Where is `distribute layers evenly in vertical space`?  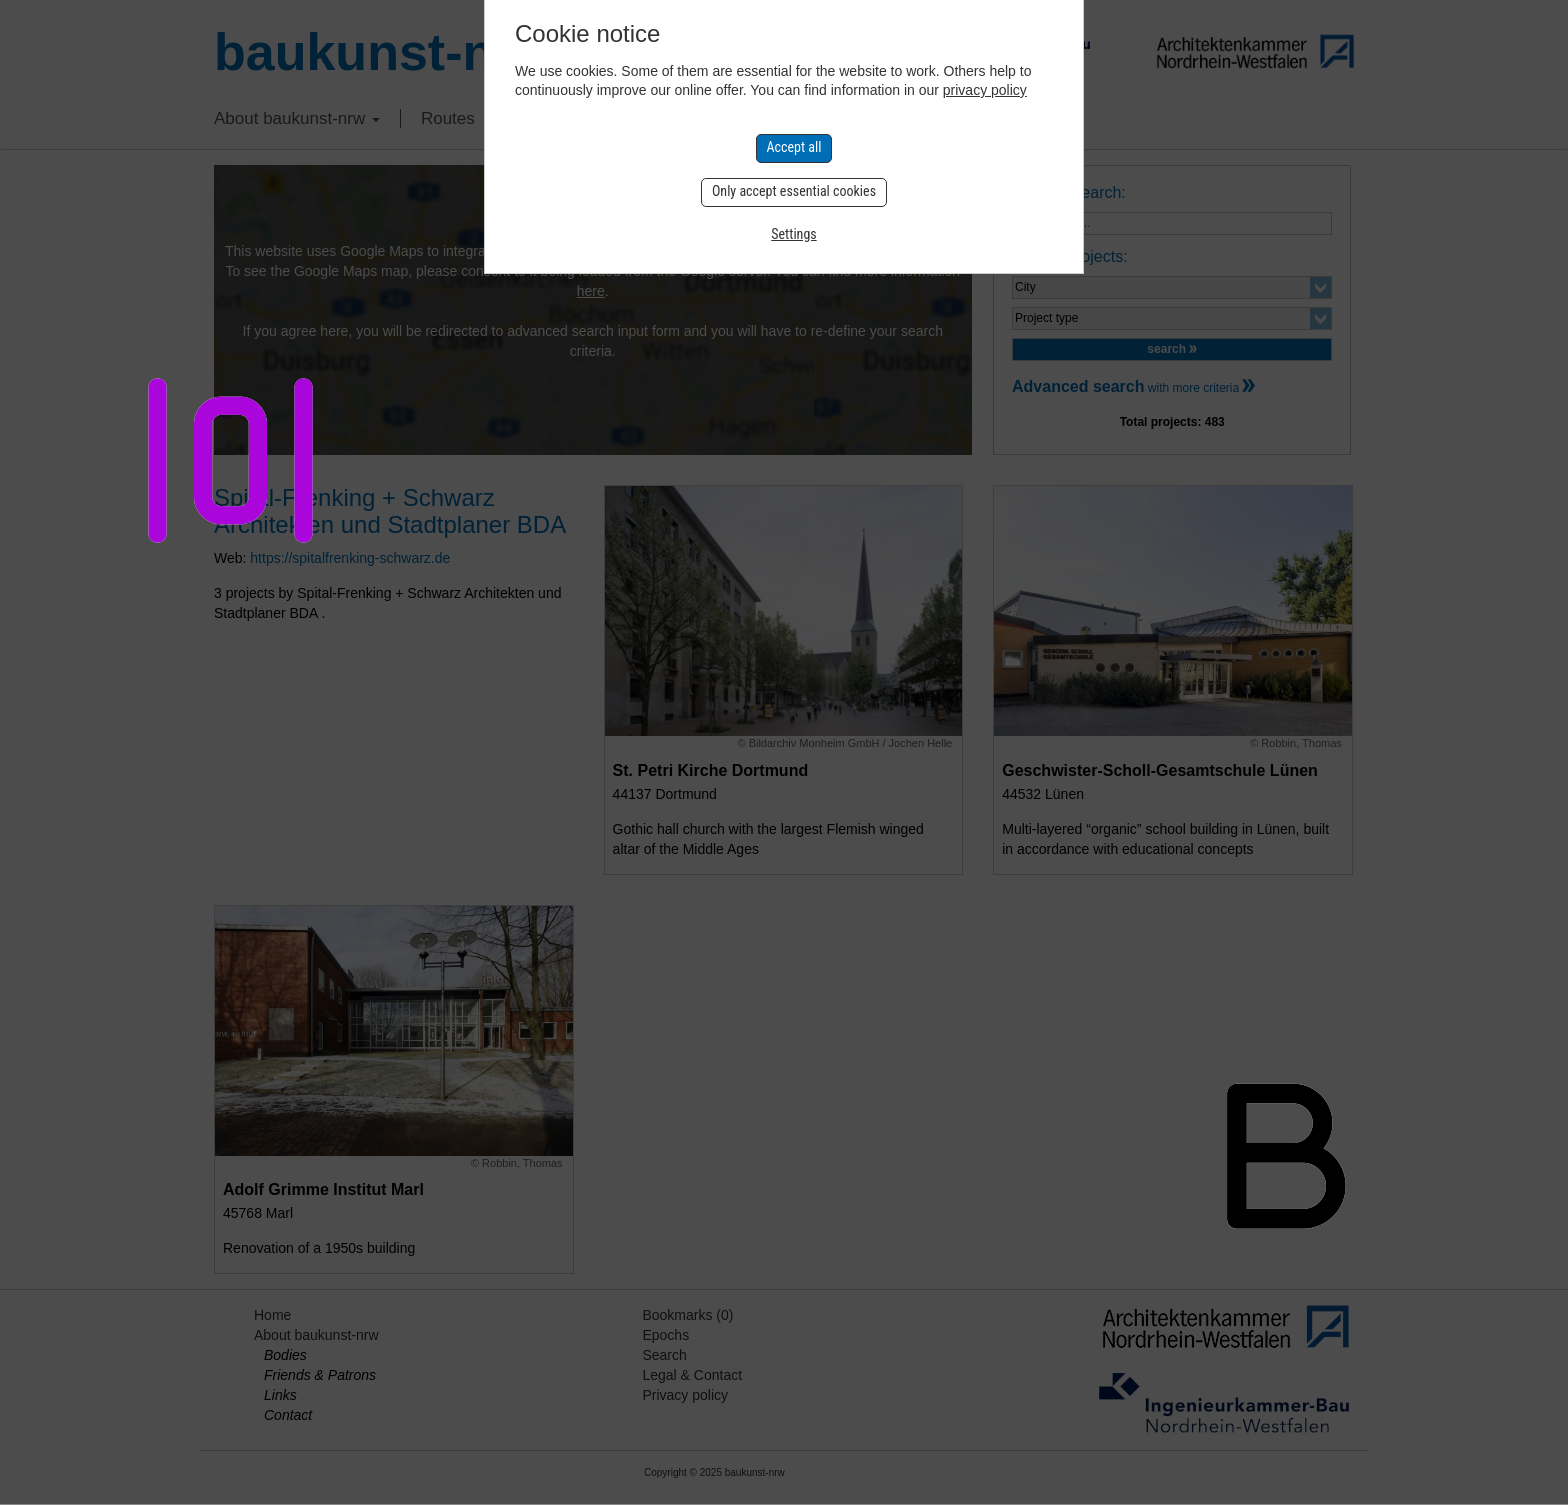
distribute layers evenly in vertical space is located at coordinates (230, 460).